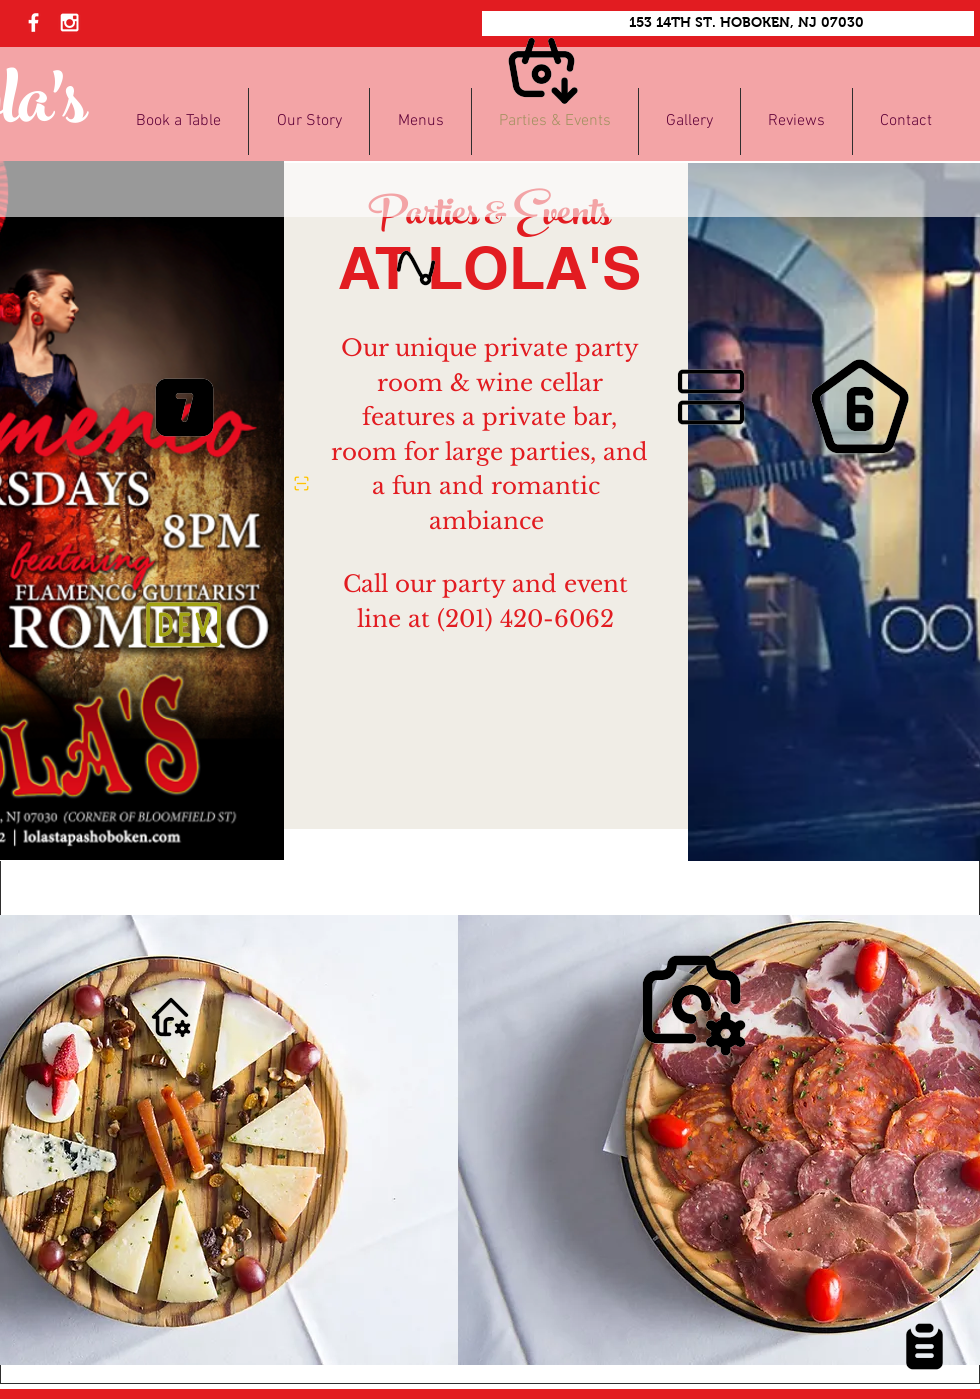 This screenshot has height=1399, width=980. I want to click on scan a barcode or QR code, so click(301, 483).